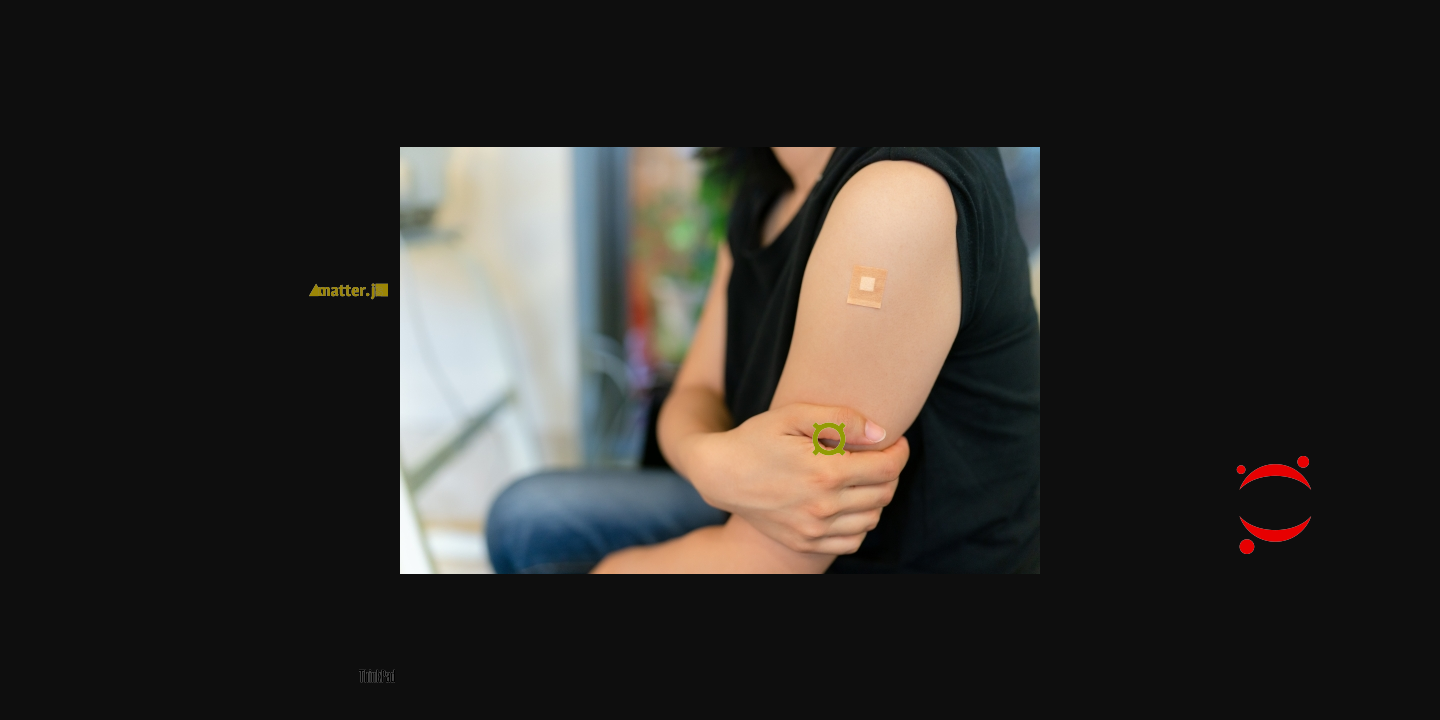  What do you see at coordinates (377, 676) in the screenshot?
I see `ThinkPad brand logo` at bounding box center [377, 676].